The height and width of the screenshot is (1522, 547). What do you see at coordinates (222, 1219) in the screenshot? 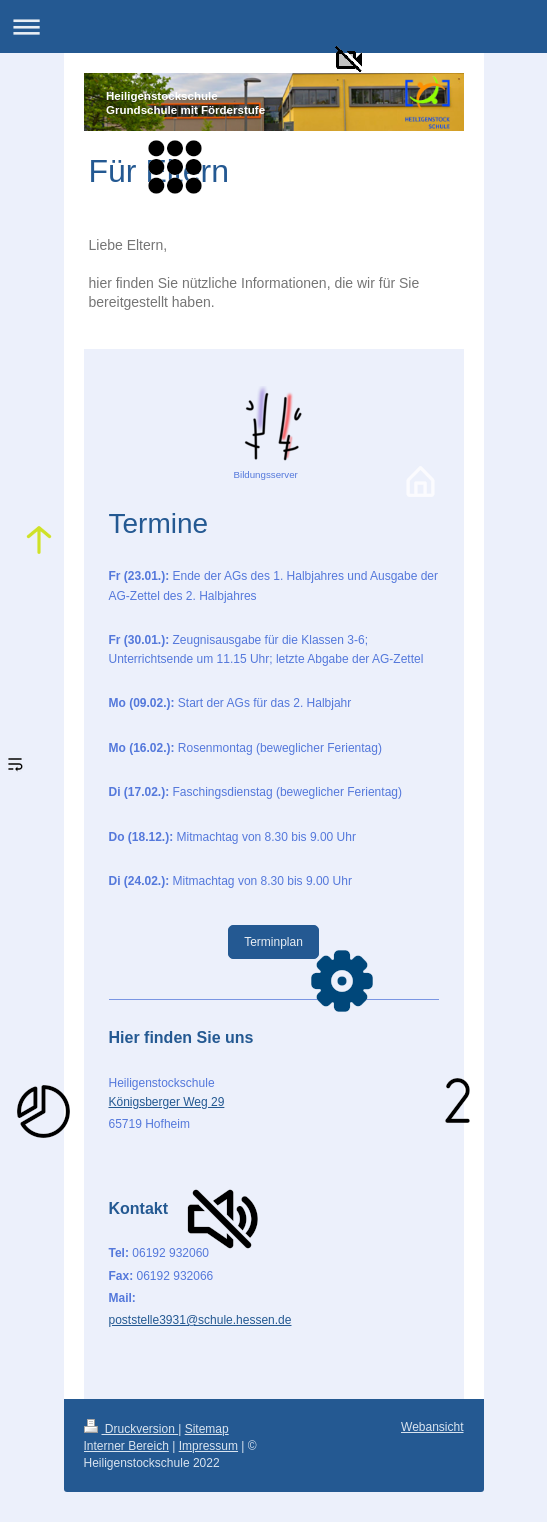
I see `mute audio or sound` at bounding box center [222, 1219].